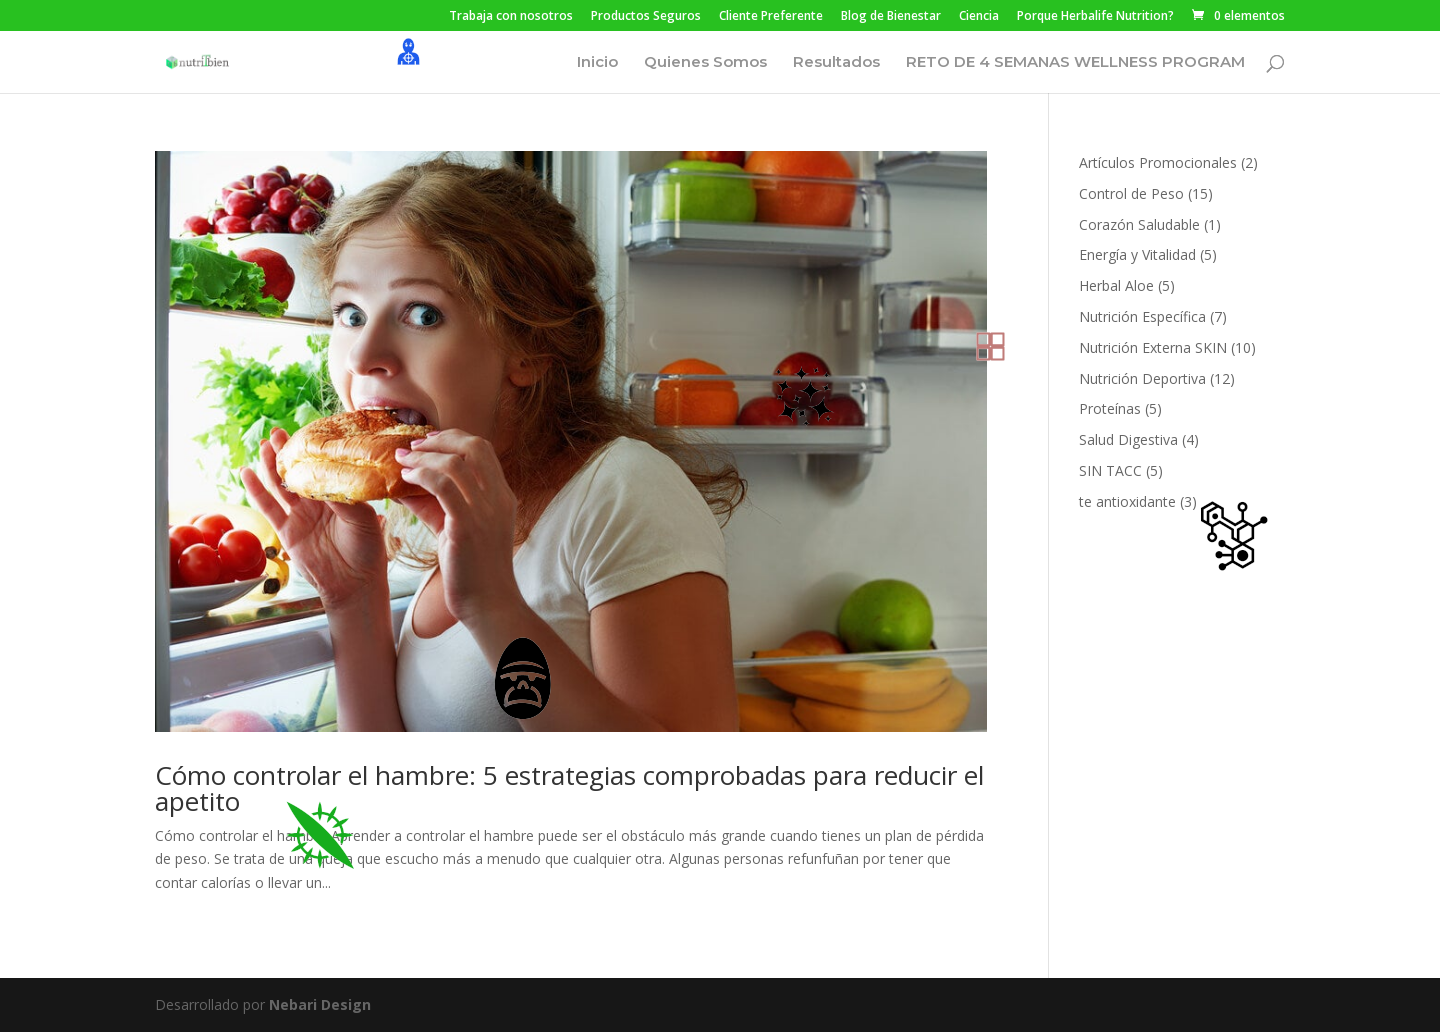 The image size is (1440, 1032). I want to click on indicates time pressure or countdown in gameplay, so click(319, 835).